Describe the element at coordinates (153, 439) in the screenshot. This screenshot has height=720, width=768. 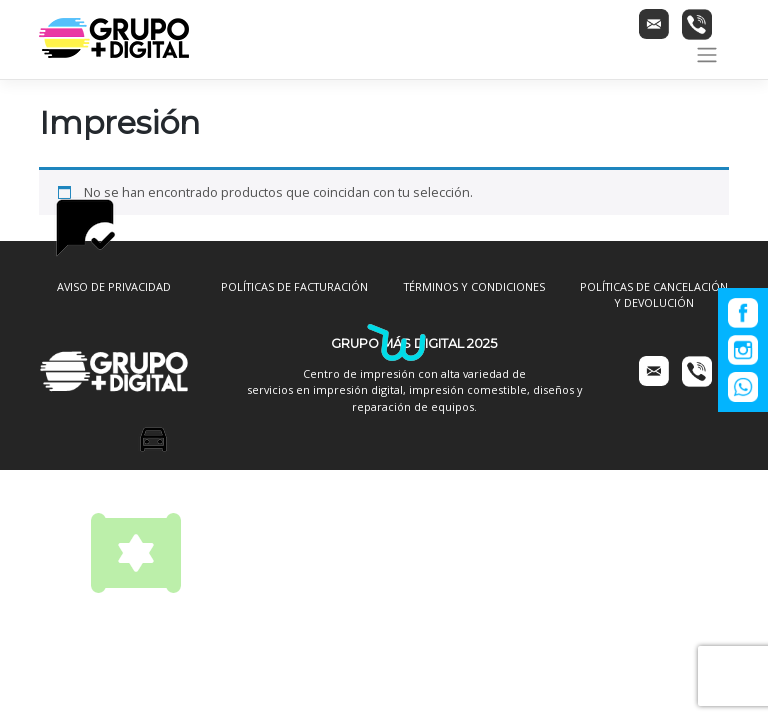
I see `view estimated time of arrival for your drive` at that location.